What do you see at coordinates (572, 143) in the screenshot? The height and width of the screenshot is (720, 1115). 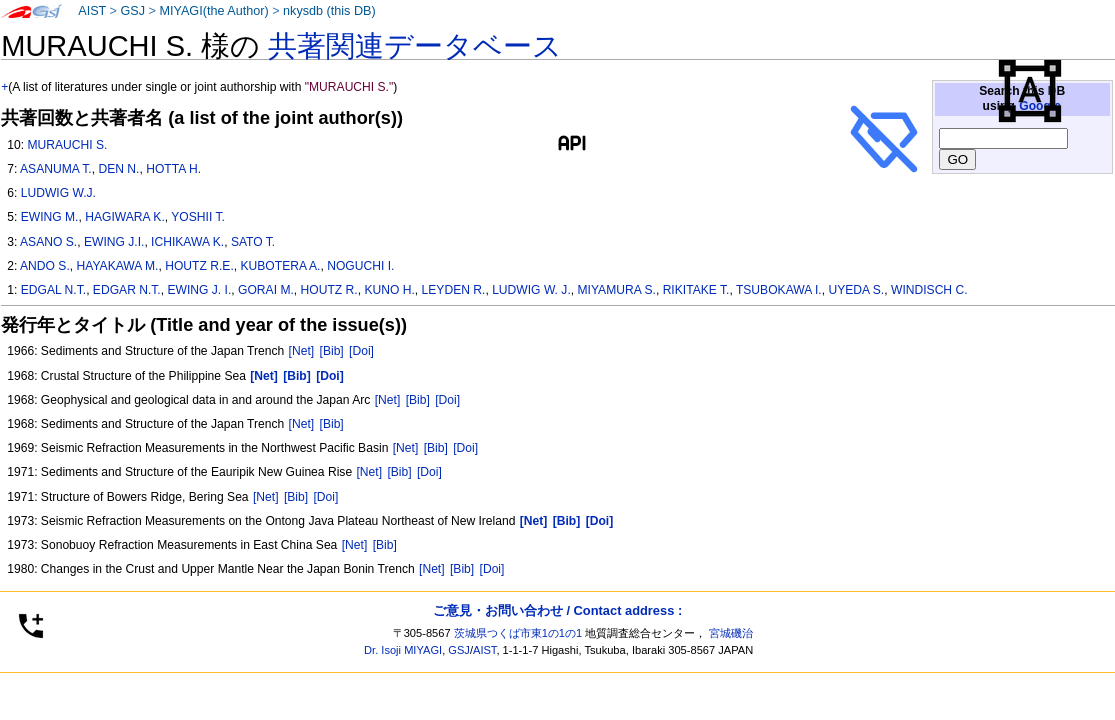 I see `access API settings or documentation` at bounding box center [572, 143].